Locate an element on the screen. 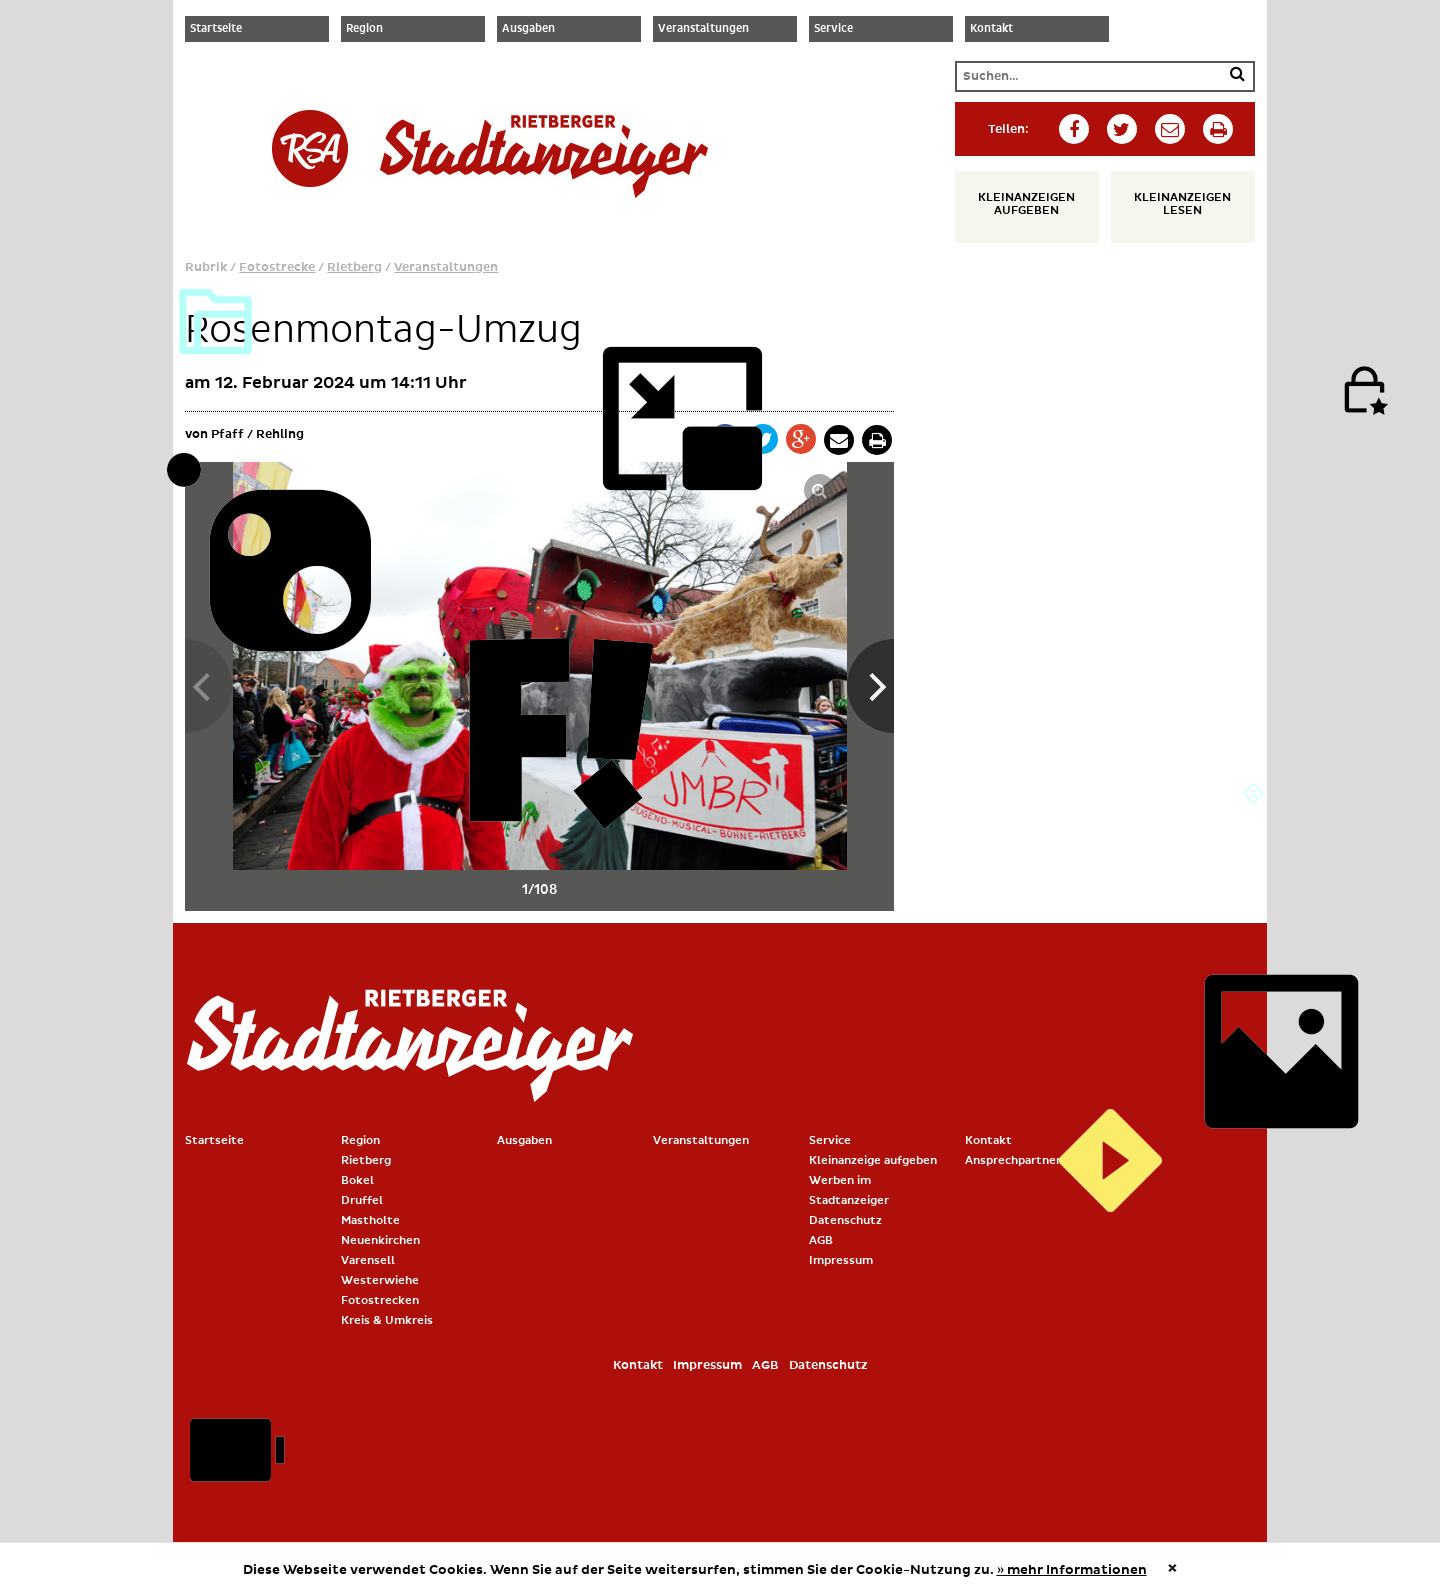 This screenshot has width=1440, height=1593. open Stremio media streaming app is located at coordinates (1110, 1160).